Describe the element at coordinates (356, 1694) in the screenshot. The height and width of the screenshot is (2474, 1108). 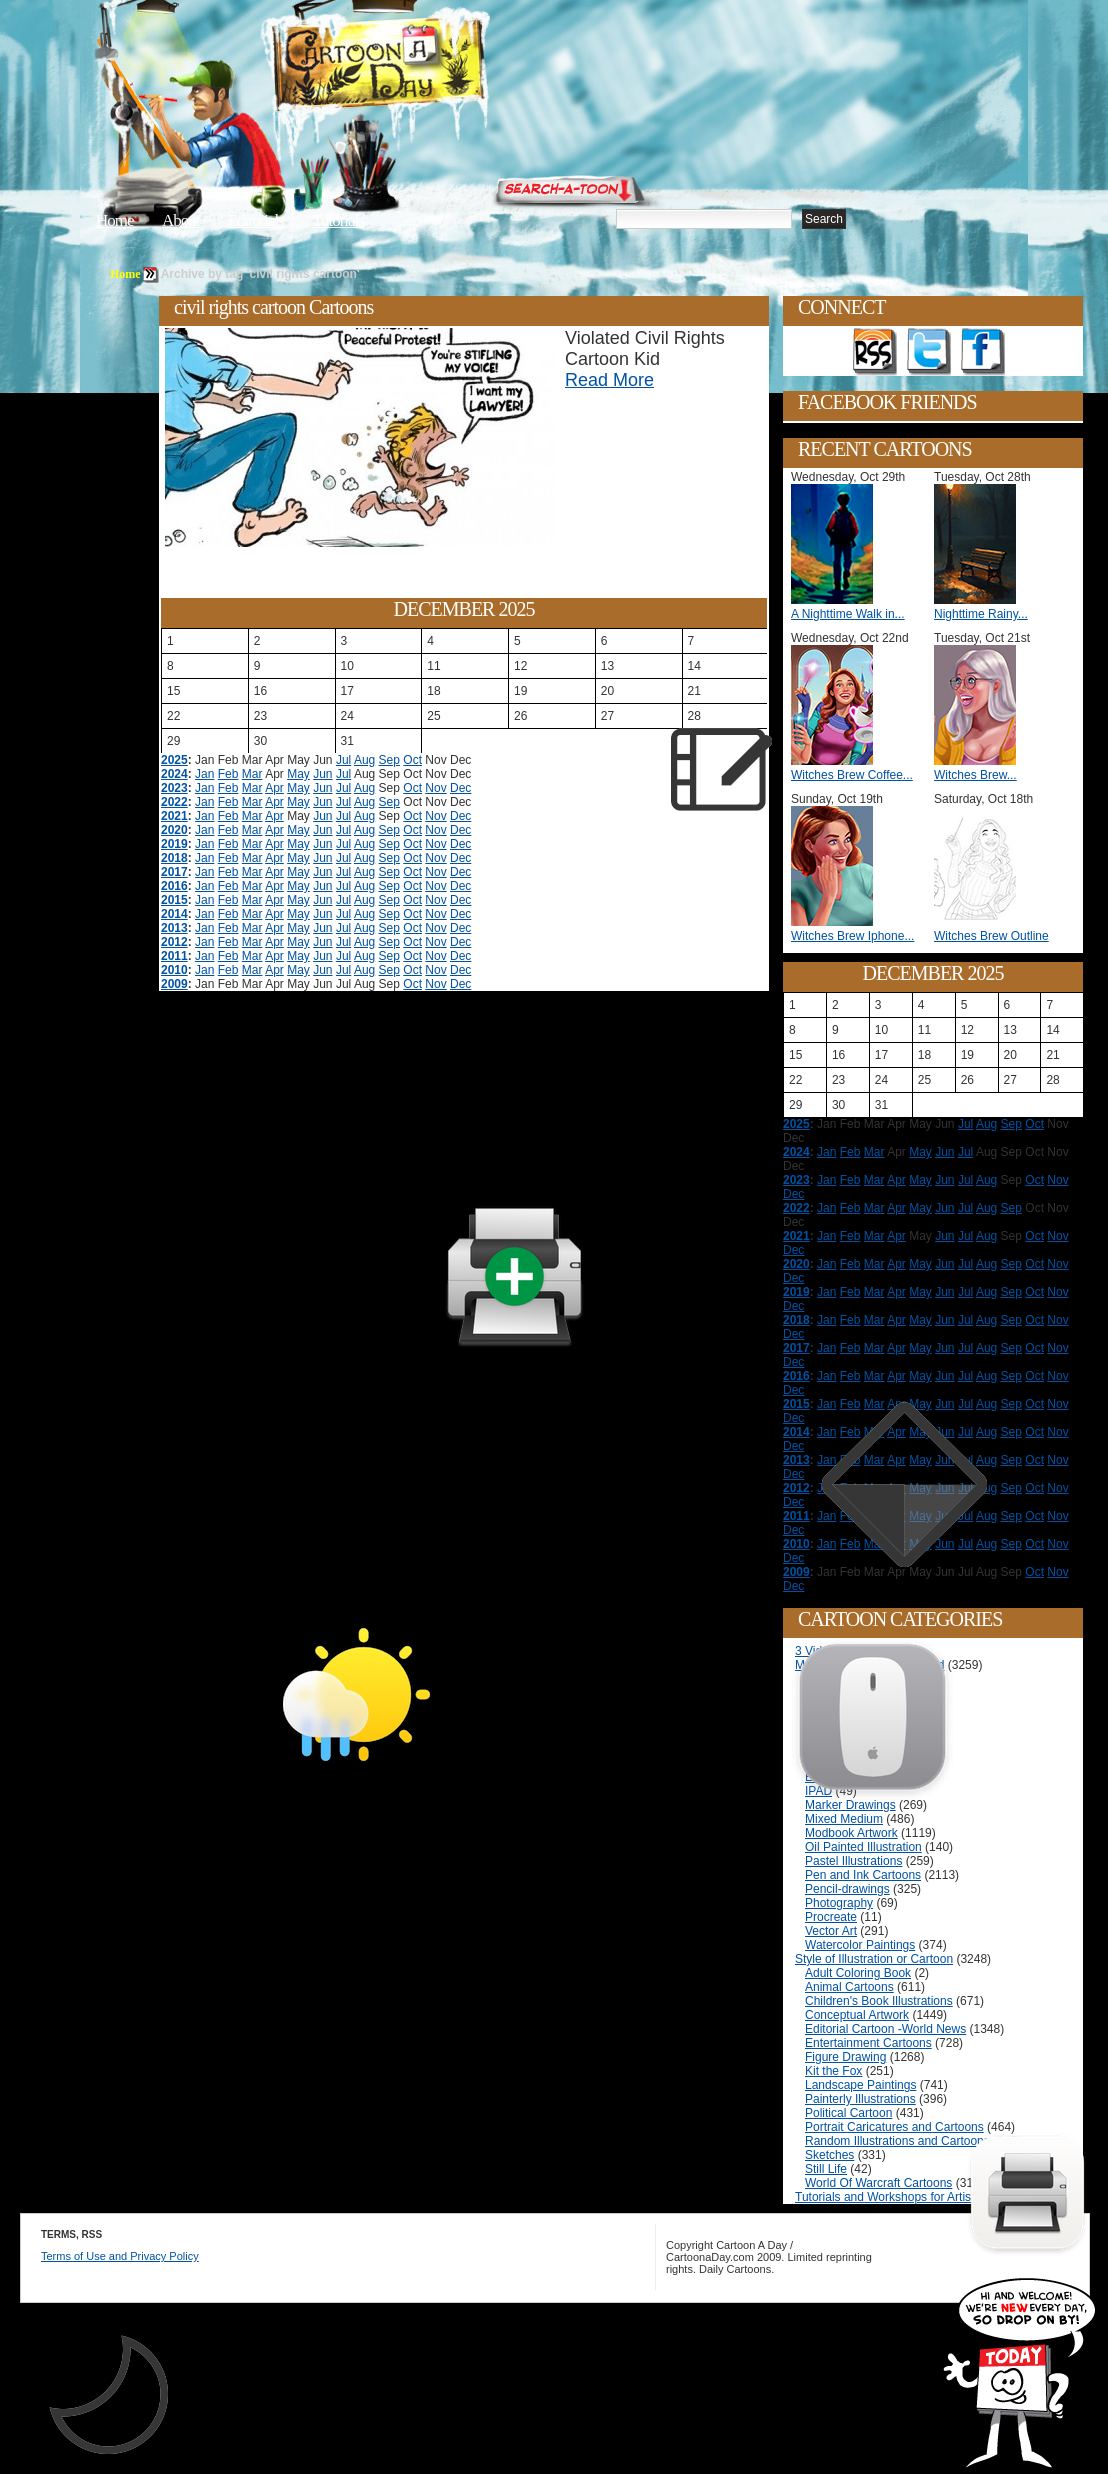
I see `indicates rainy weather with daytime sun breaks` at that location.